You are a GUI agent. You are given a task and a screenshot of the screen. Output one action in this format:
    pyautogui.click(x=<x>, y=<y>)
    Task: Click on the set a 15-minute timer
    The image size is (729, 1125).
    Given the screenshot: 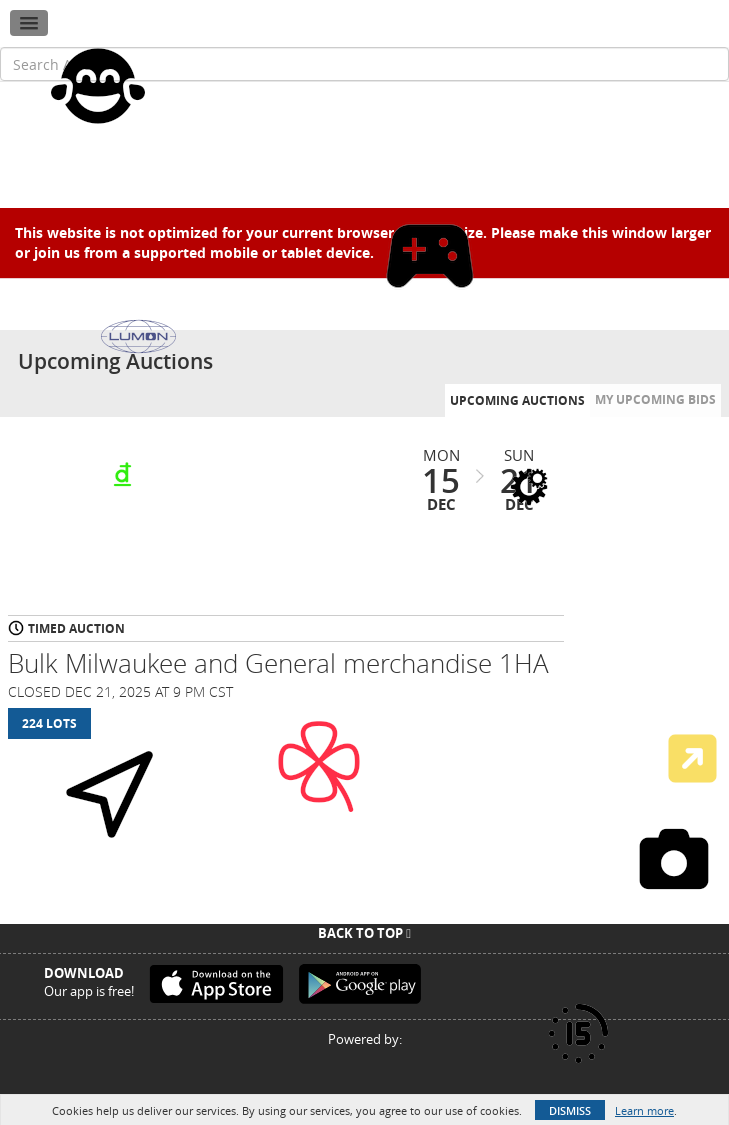 What is the action you would take?
    pyautogui.click(x=578, y=1033)
    